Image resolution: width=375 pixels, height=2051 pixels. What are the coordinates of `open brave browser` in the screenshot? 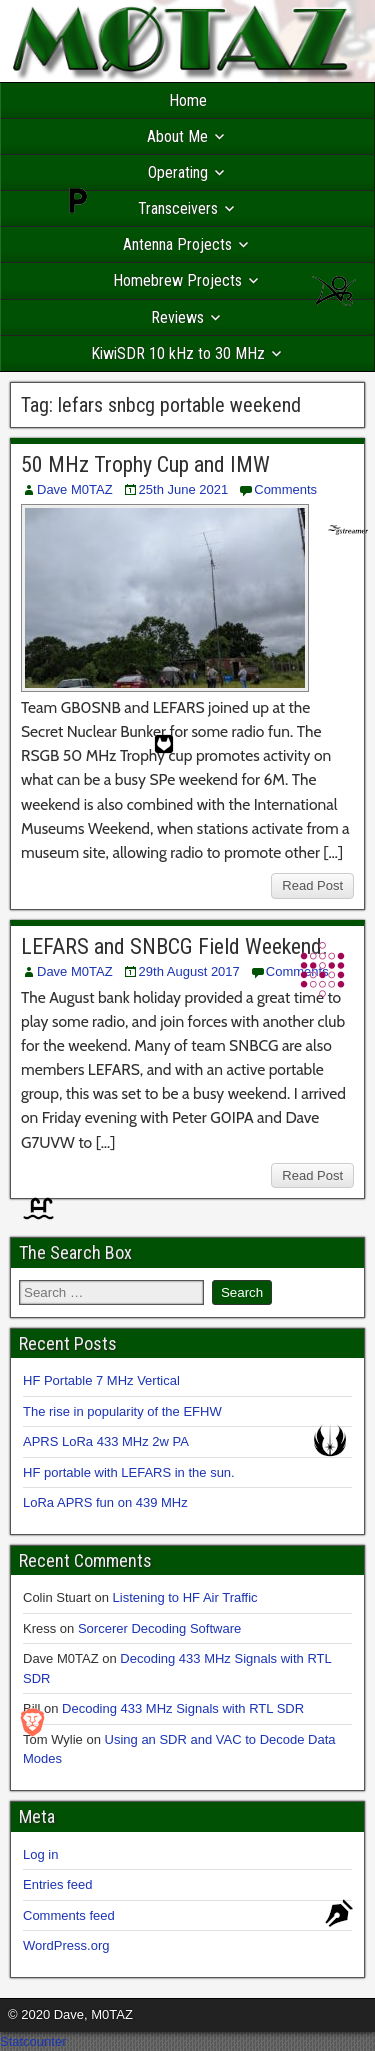 It's located at (32, 1722).